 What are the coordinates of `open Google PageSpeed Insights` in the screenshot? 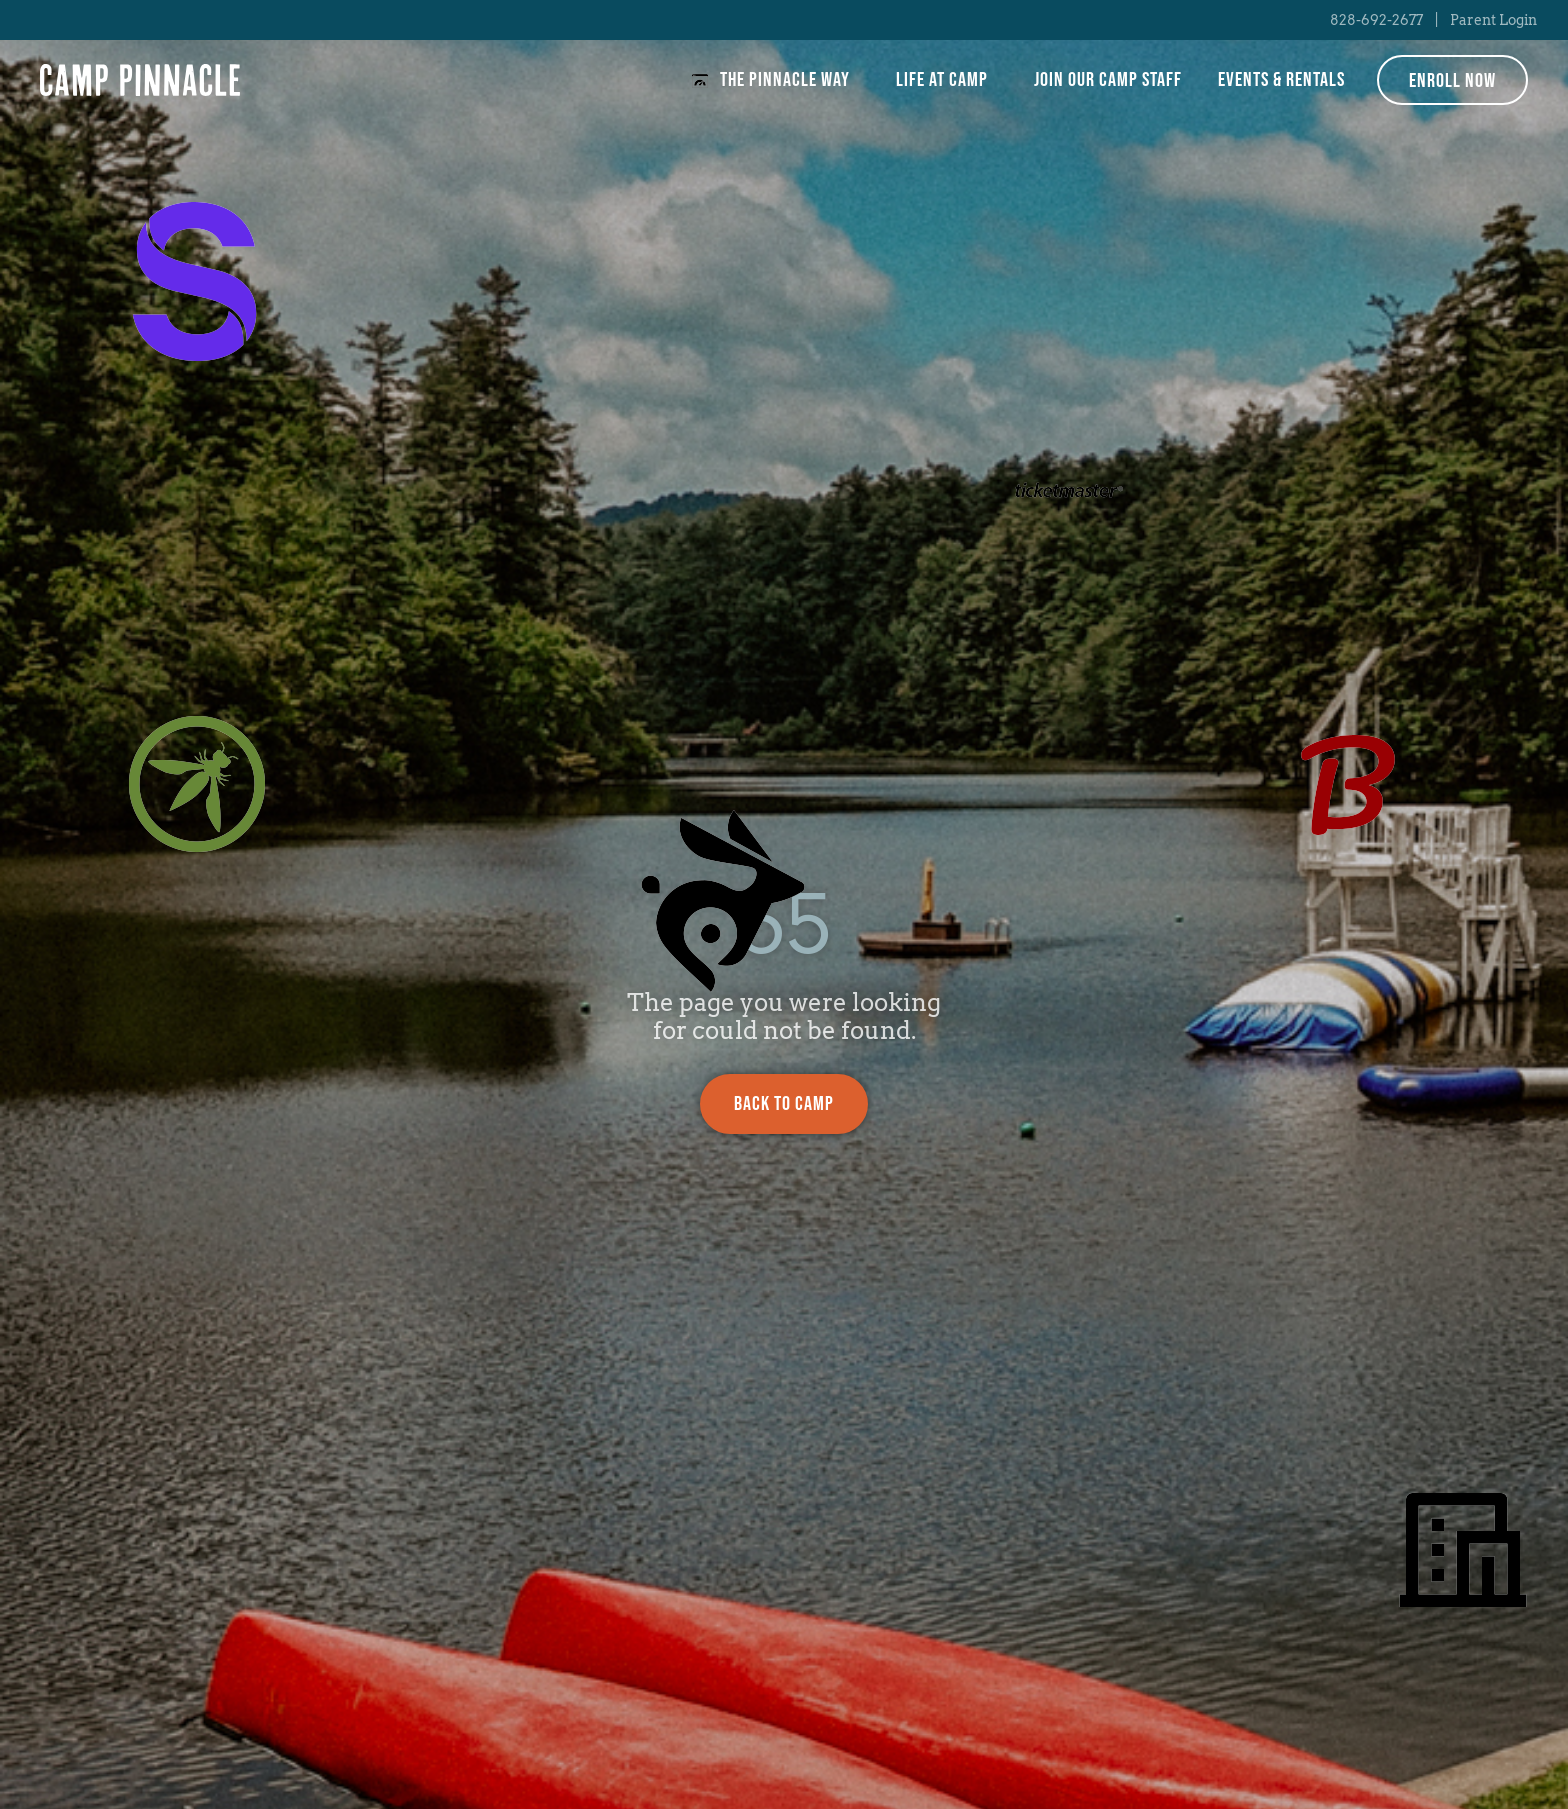 It's located at (700, 81).